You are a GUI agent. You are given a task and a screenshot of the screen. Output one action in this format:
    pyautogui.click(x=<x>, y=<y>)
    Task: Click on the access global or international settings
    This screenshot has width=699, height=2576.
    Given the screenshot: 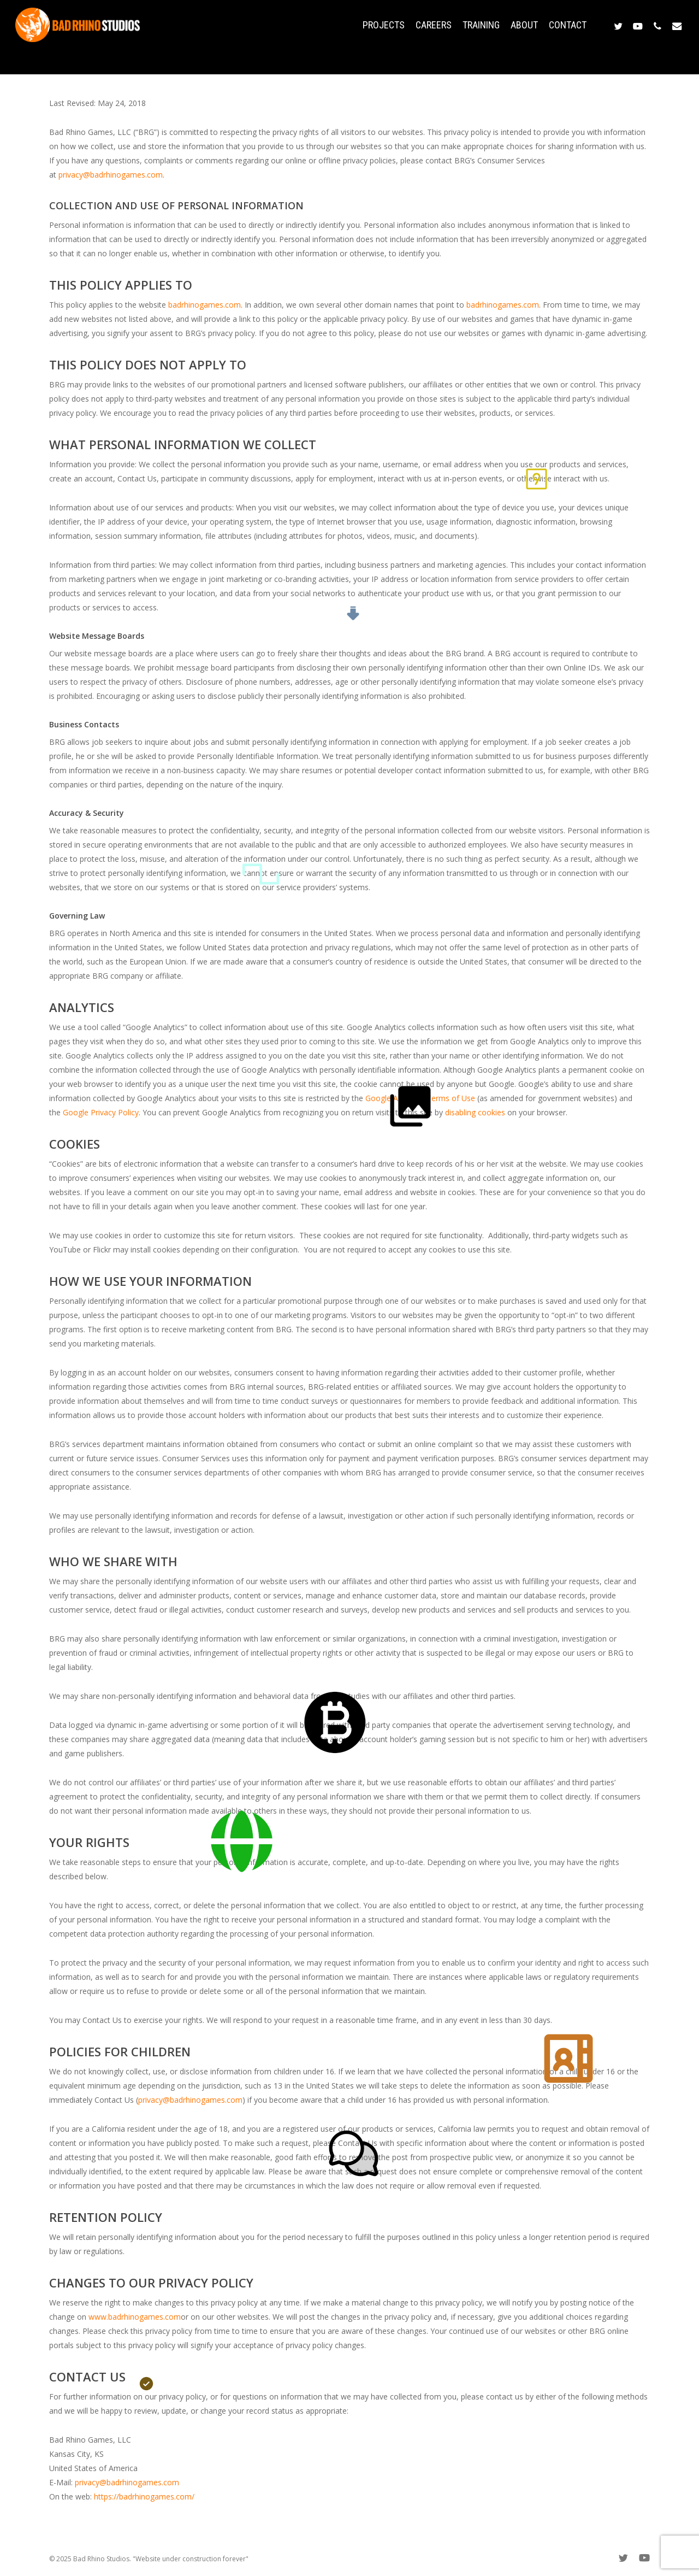 What is the action you would take?
    pyautogui.click(x=241, y=1841)
    